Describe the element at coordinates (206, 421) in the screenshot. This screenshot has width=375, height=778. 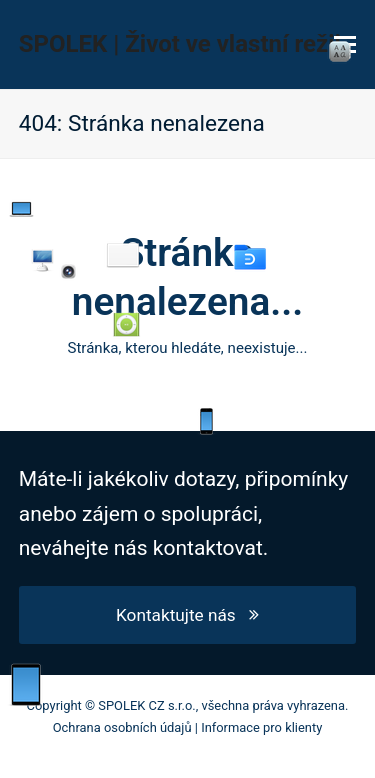
I see `manage connected iPod Touch device` at that location.